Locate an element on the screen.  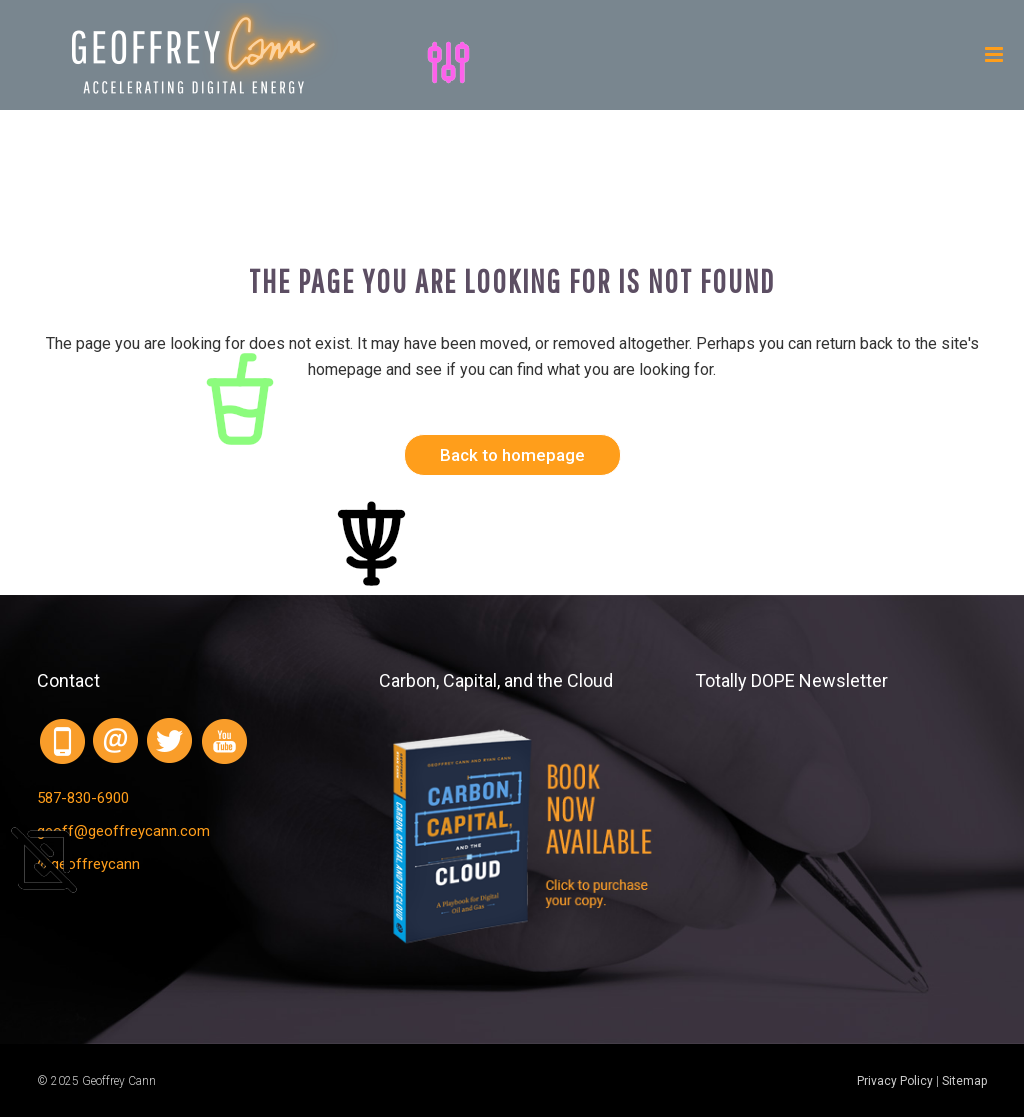
elevator unavailable or out of service is located at coordinates (44, 860).